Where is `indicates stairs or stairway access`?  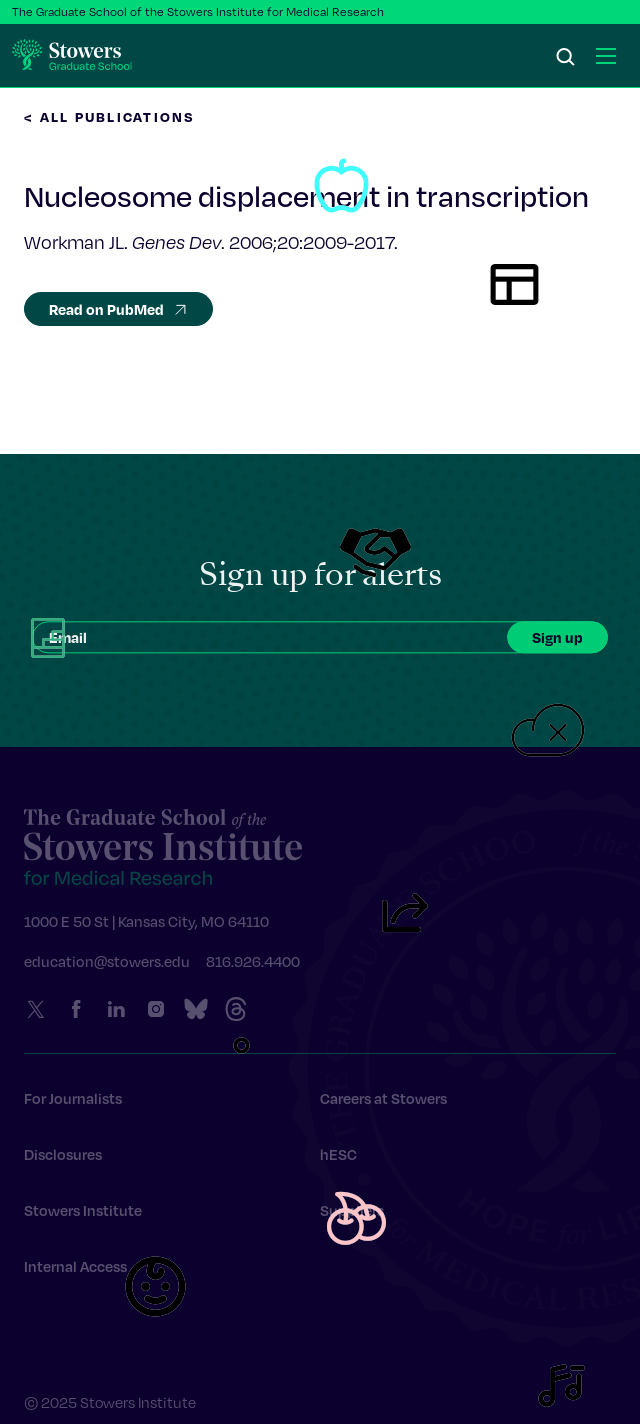
indicates stairs or stairway access is located at coordinates (48, 638).